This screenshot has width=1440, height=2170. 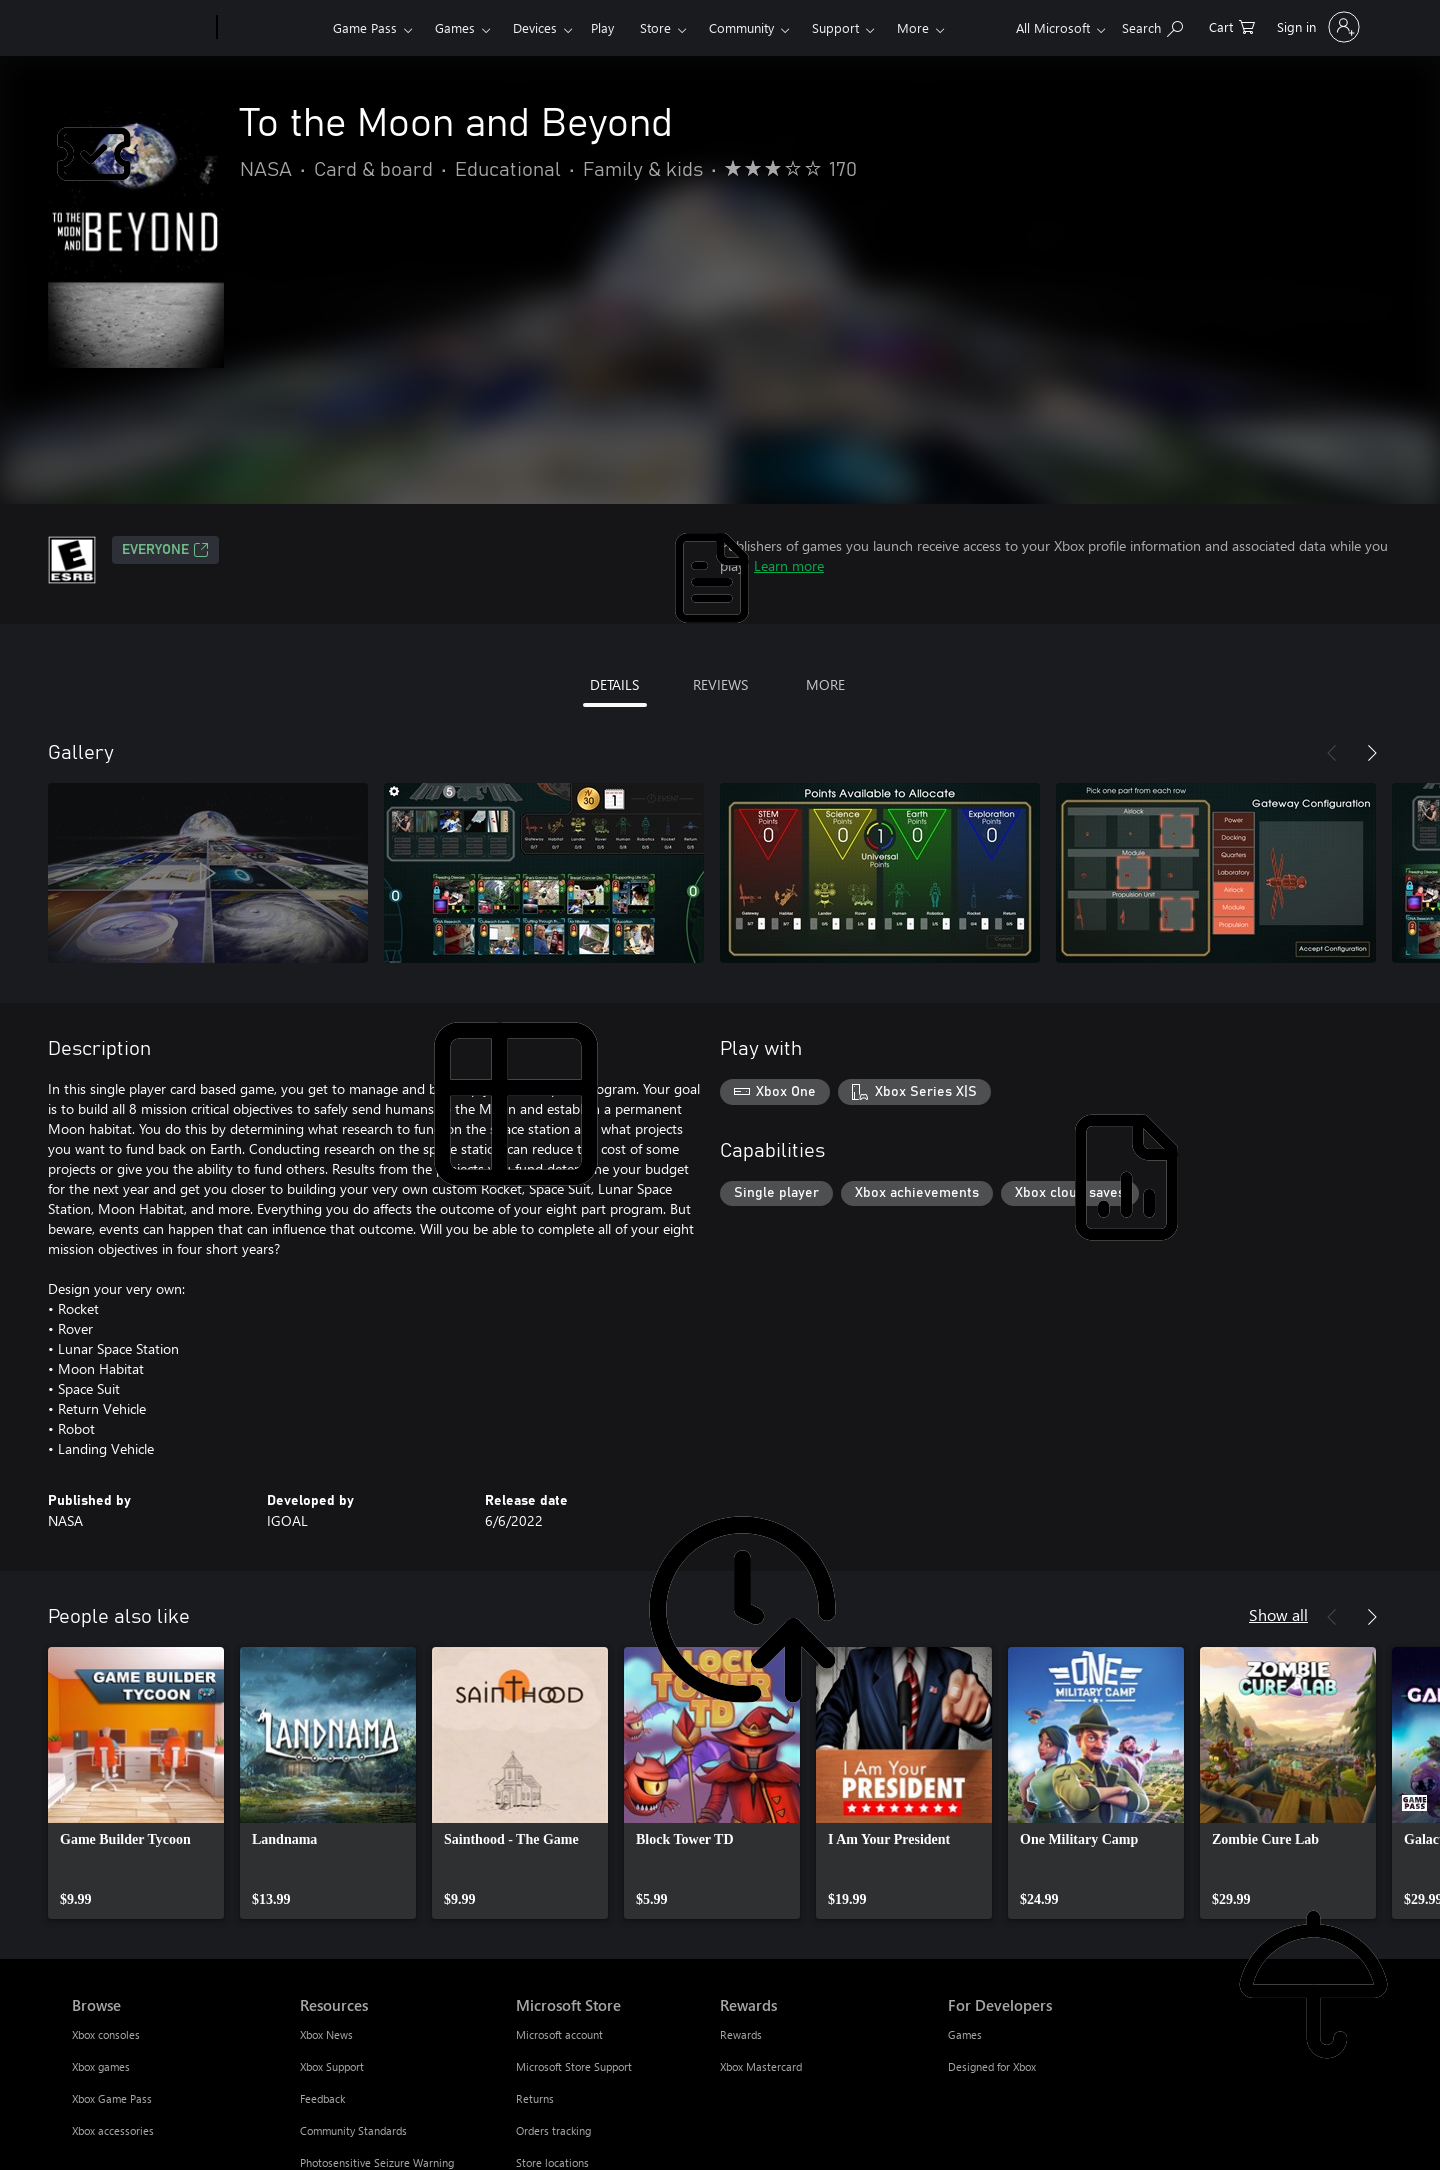 I want to click on view document contents, so click(x=712, y=578).